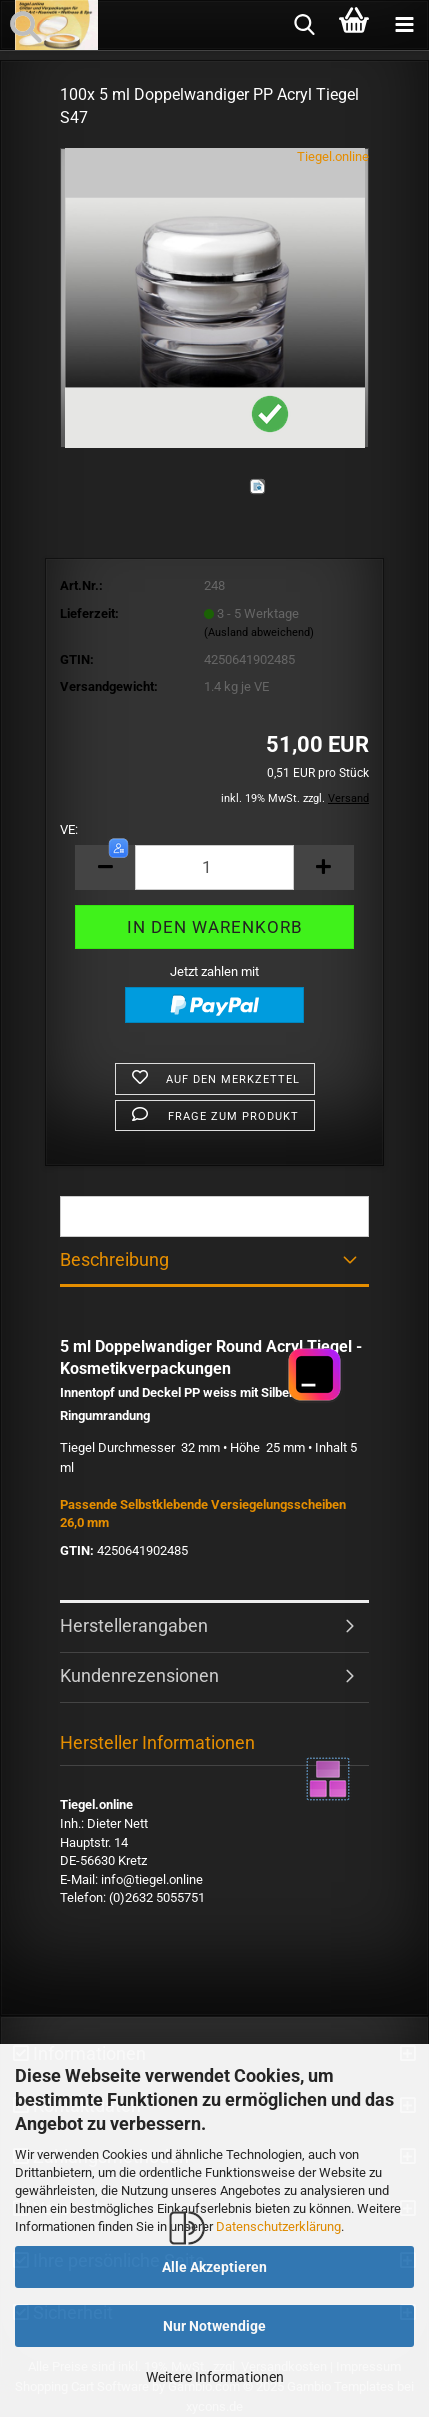  I want to click on indicates a default or selected item, so click(270, 414).